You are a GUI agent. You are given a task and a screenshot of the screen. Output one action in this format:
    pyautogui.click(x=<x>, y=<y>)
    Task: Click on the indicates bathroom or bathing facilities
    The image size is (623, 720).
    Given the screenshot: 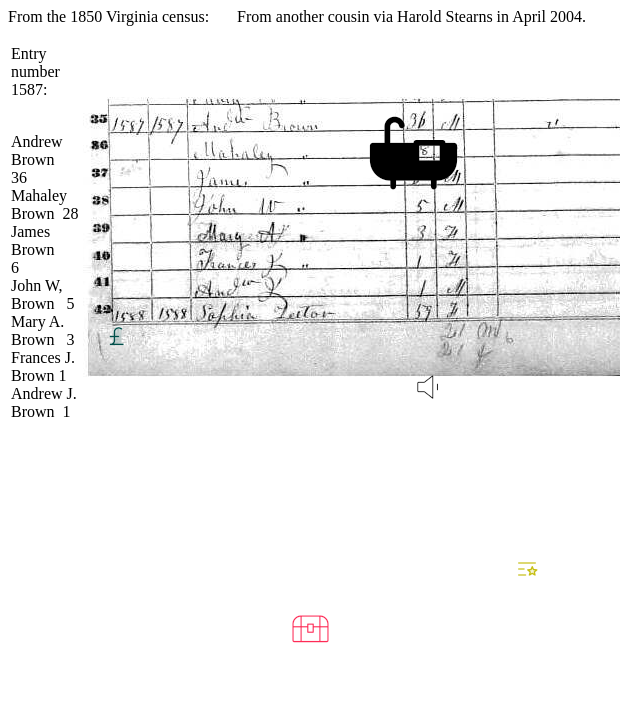 What is the action you would take?
    pyautogui.click(x=413, y=154)
    